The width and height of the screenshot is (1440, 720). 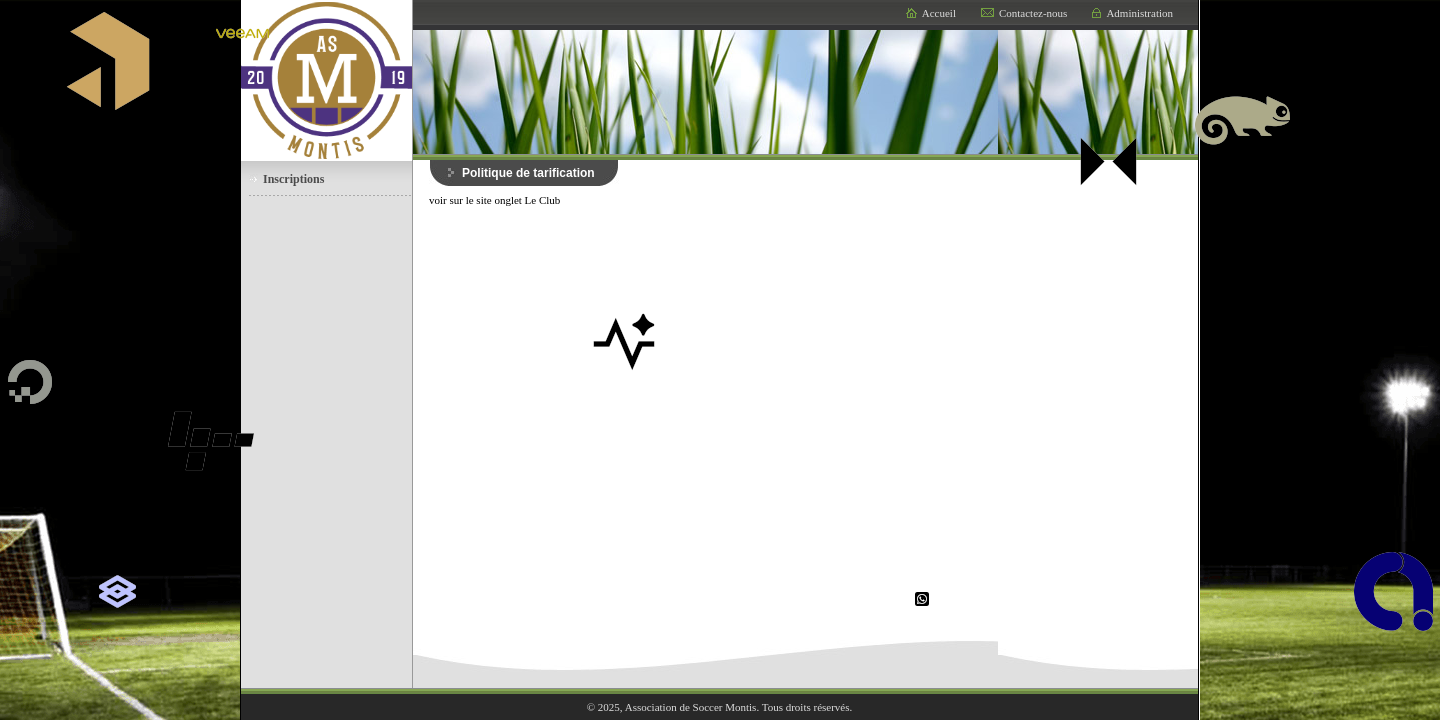 I want to click on collapse or contract a panel horizontally, so click(x=1108, y=161).